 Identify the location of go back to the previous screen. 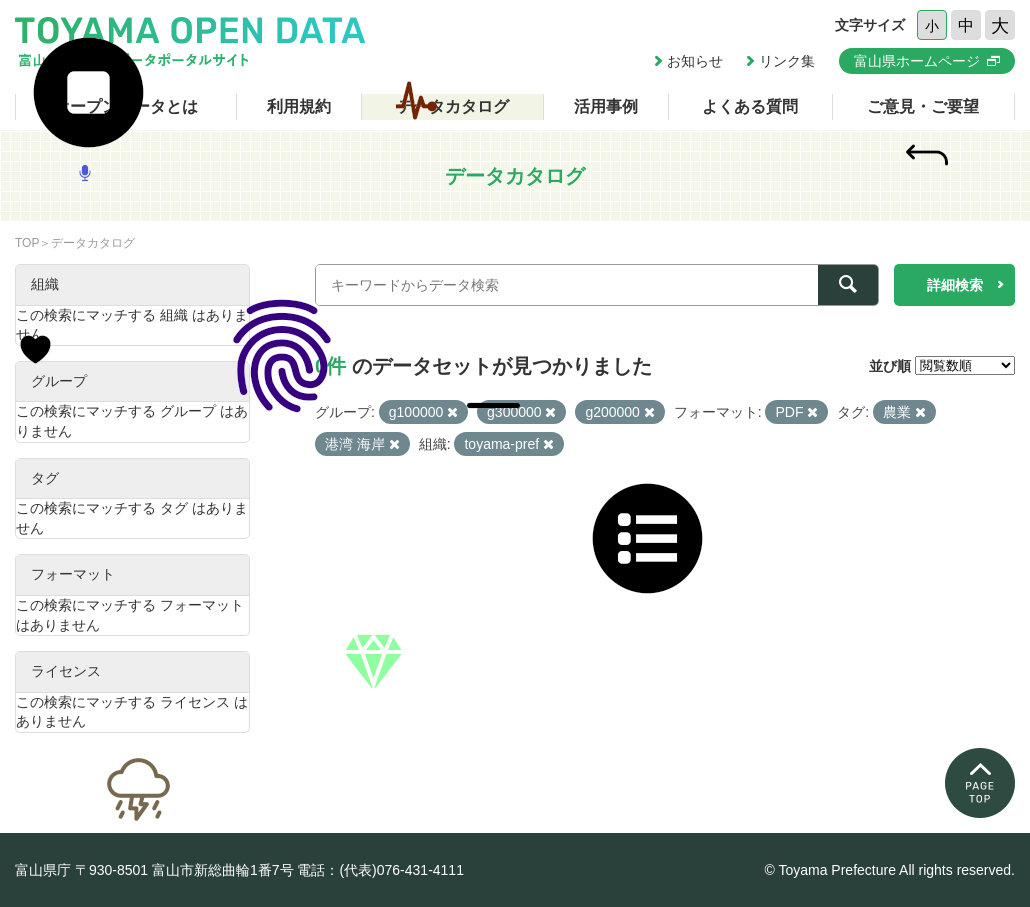
(927, 155).